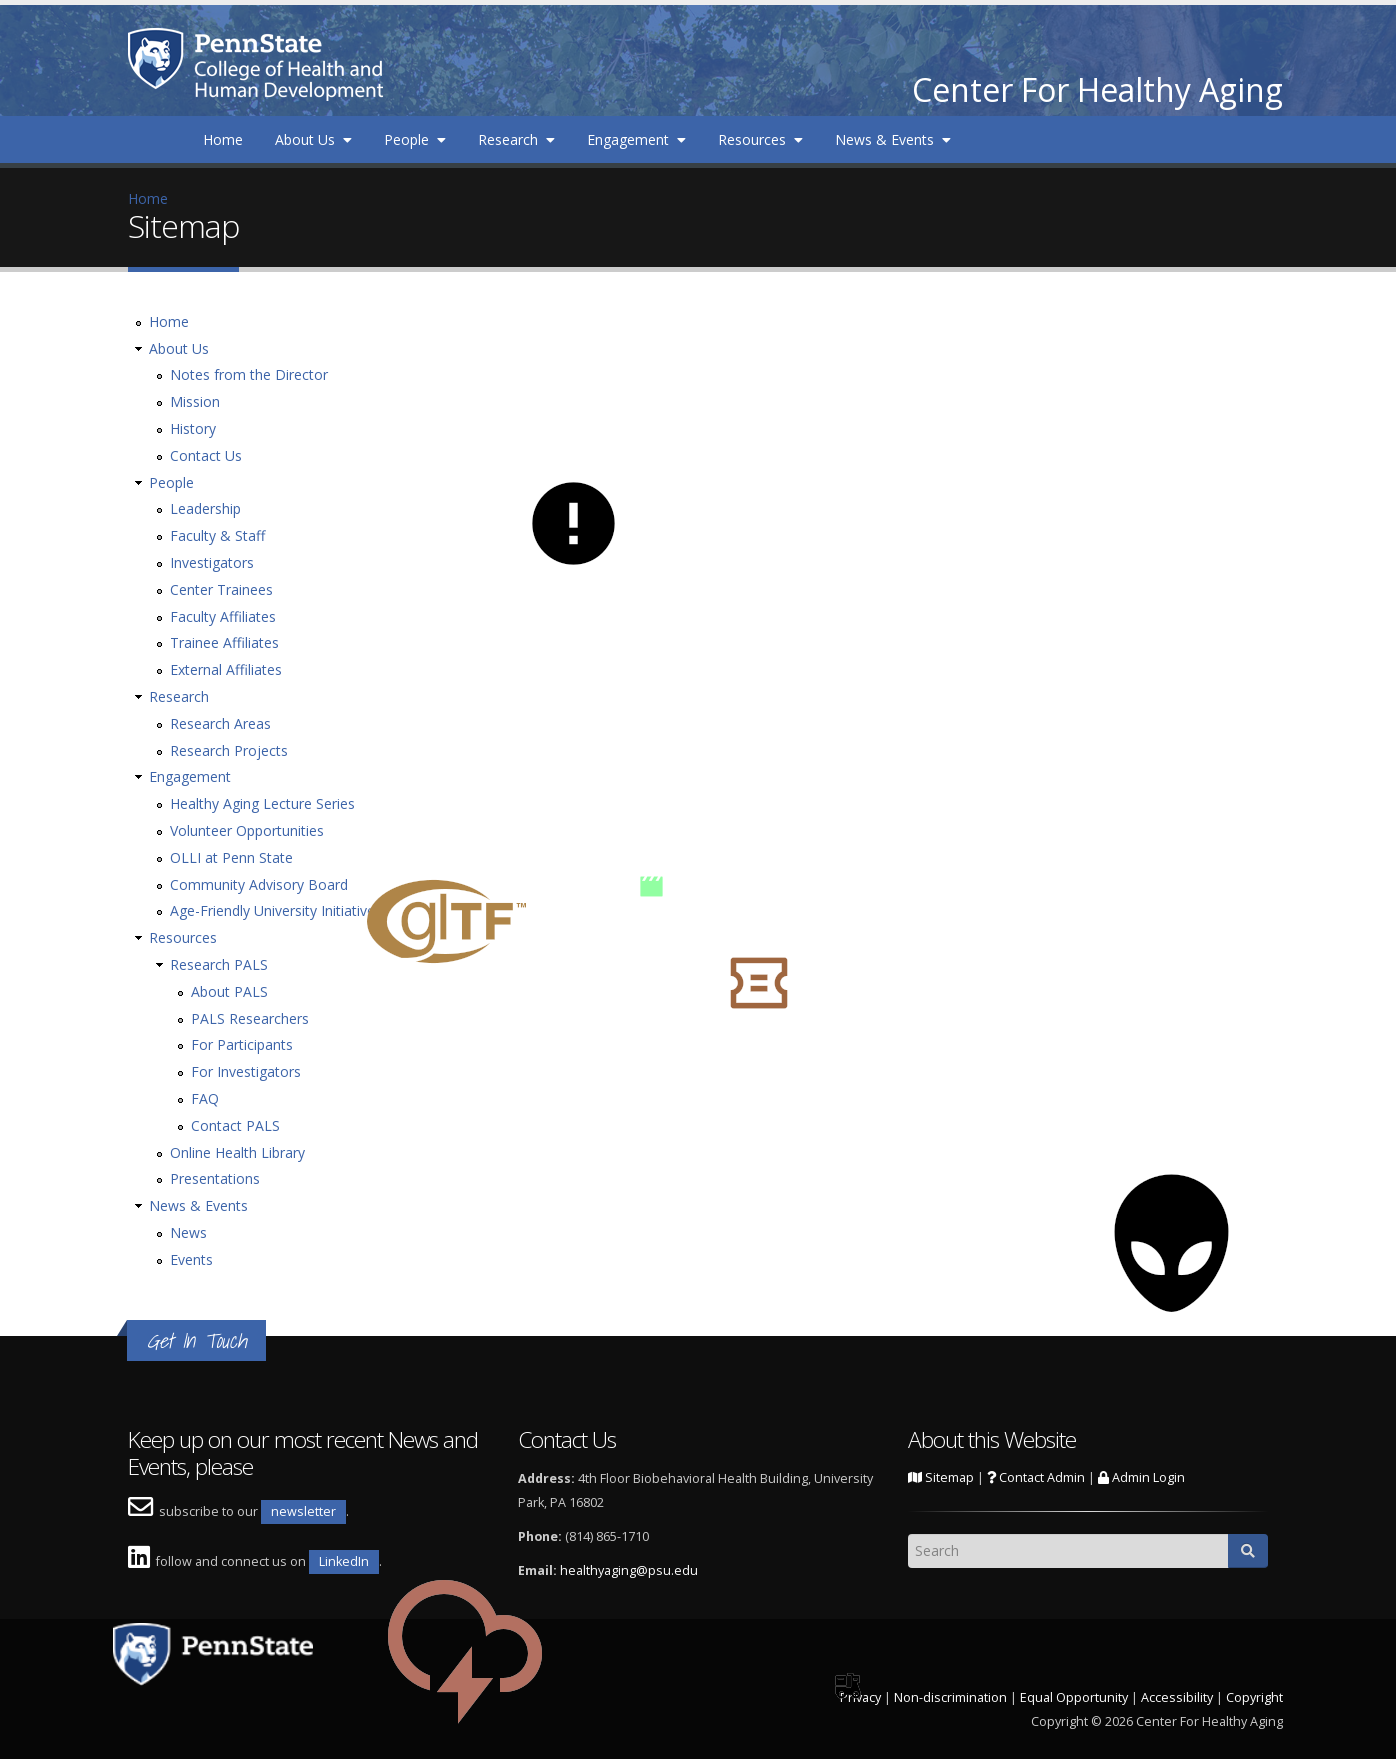 This screenshot has height=1759, width=1396. I want to click on indicates a warning or error state, so click(573, 523).